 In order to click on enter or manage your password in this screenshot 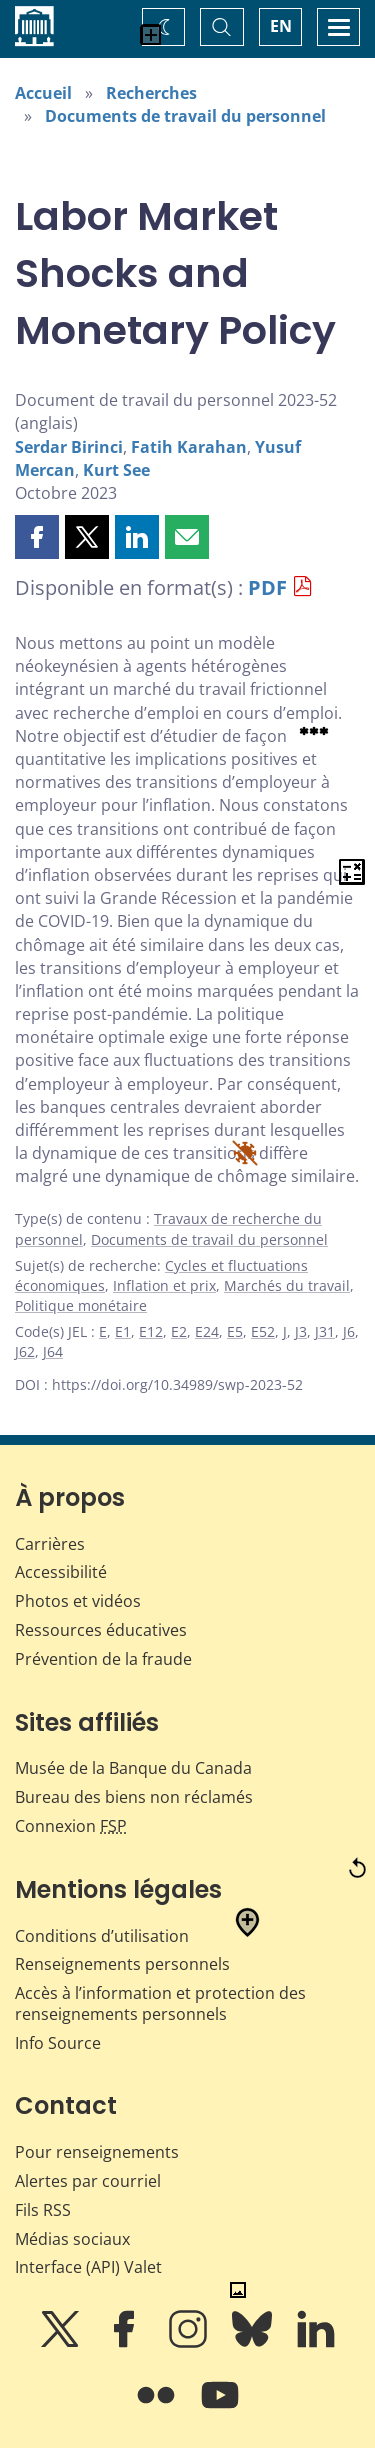, I will do `click(314, 731)`.